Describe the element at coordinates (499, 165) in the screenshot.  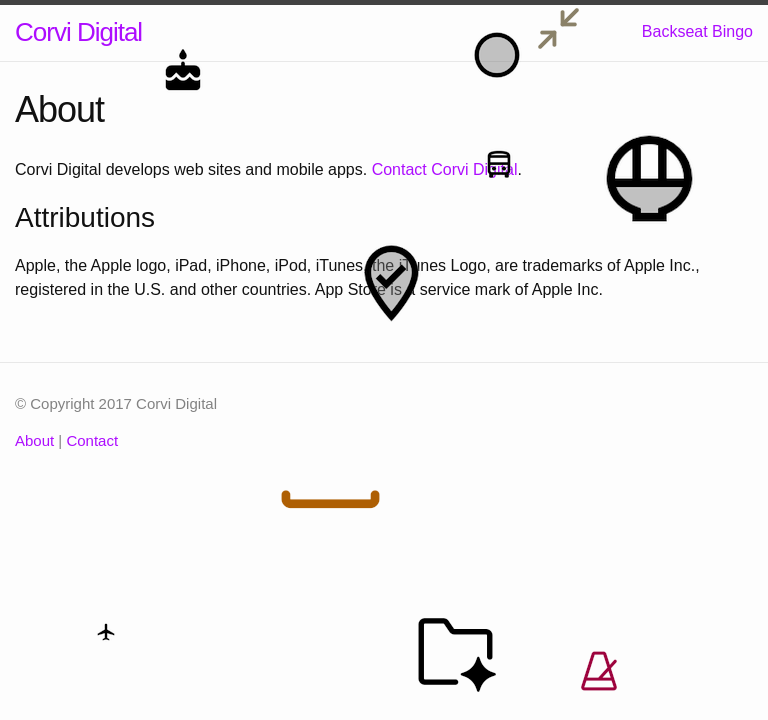
I see `get bus directions or routes` at that location.